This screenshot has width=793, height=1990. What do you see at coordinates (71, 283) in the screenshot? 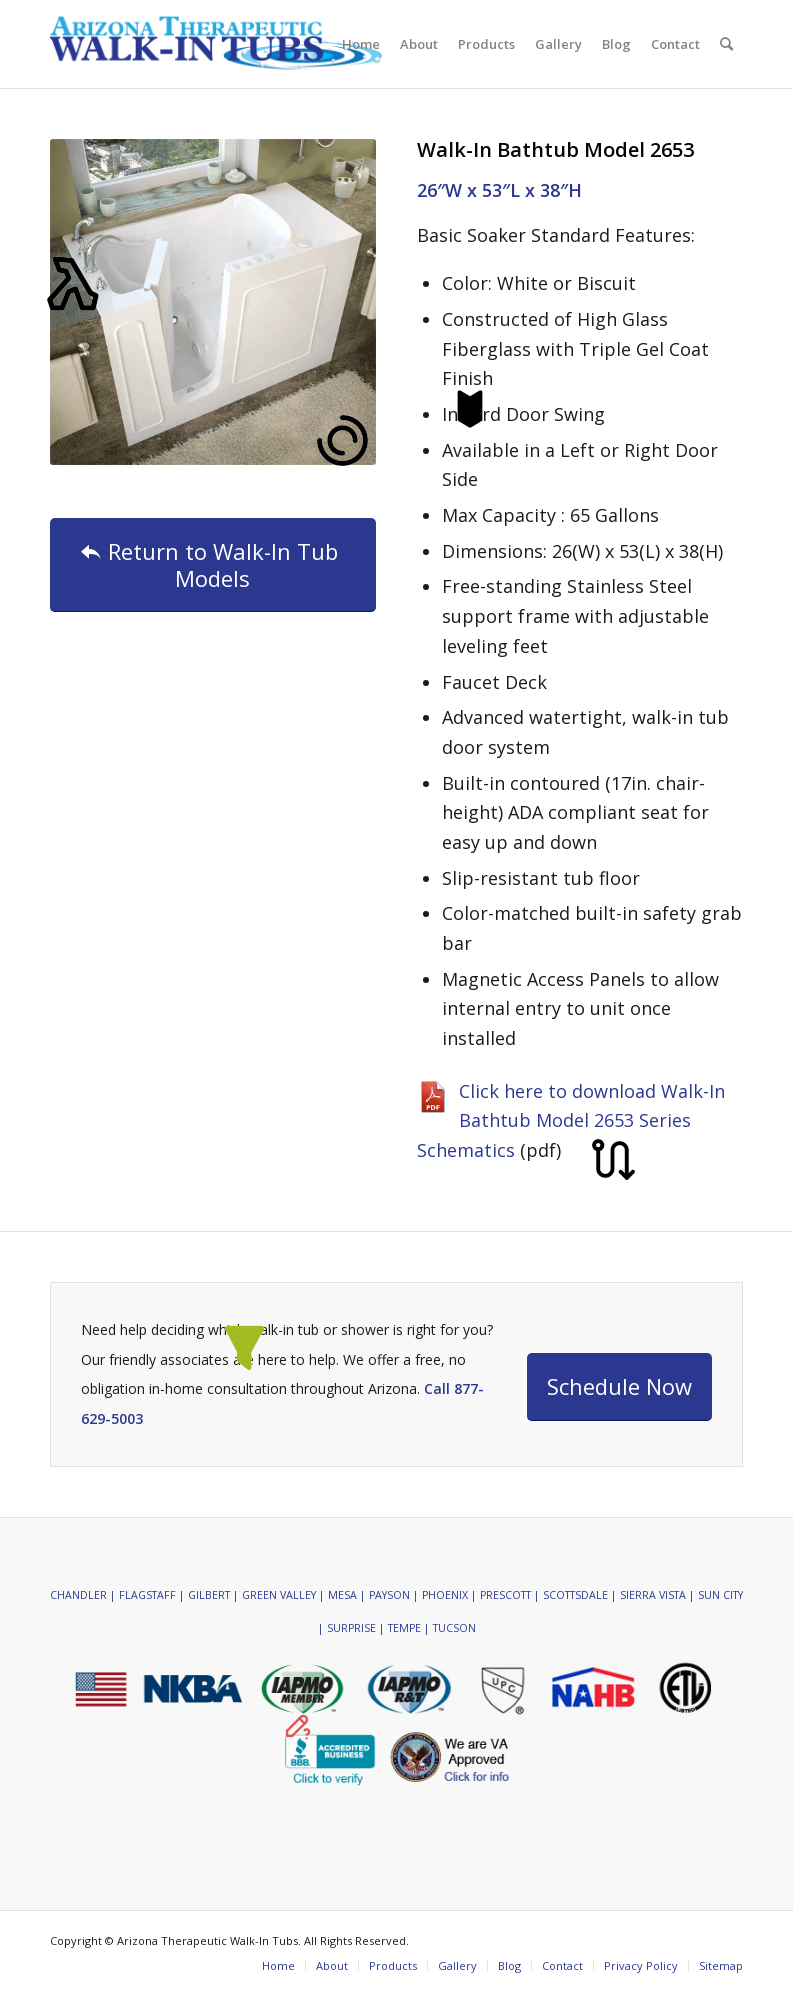
I see `open LINQPad application` at bounding box center [71, 283].